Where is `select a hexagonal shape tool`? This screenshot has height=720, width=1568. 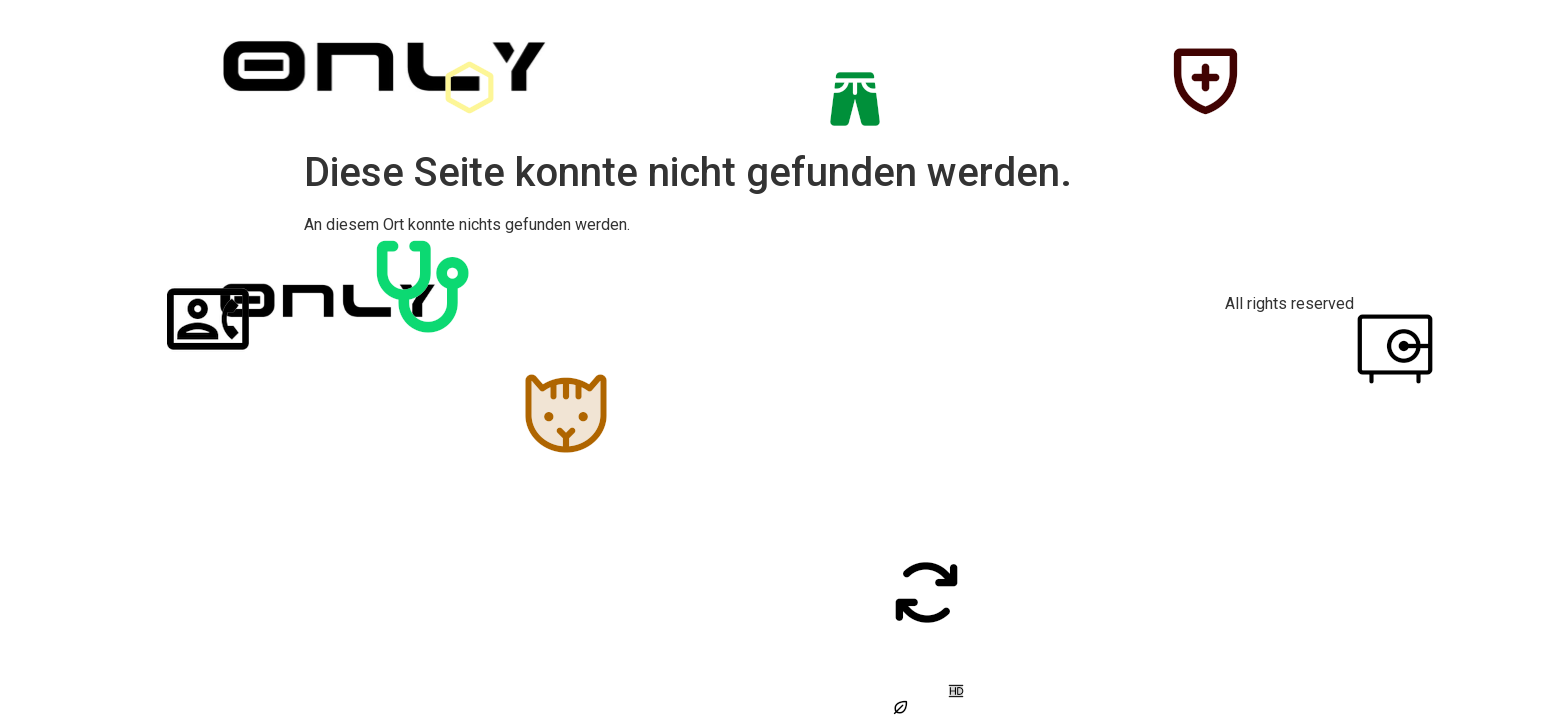 select a hexagonal shape tool is located at coordinates (469, 87).